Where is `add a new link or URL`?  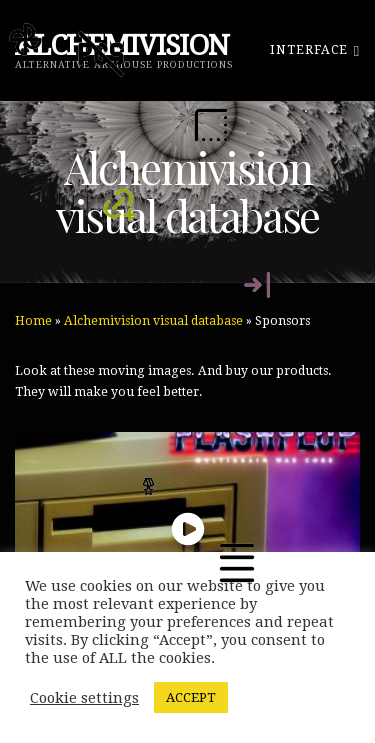 add a new link or URL is located at coordinates (118, 203).